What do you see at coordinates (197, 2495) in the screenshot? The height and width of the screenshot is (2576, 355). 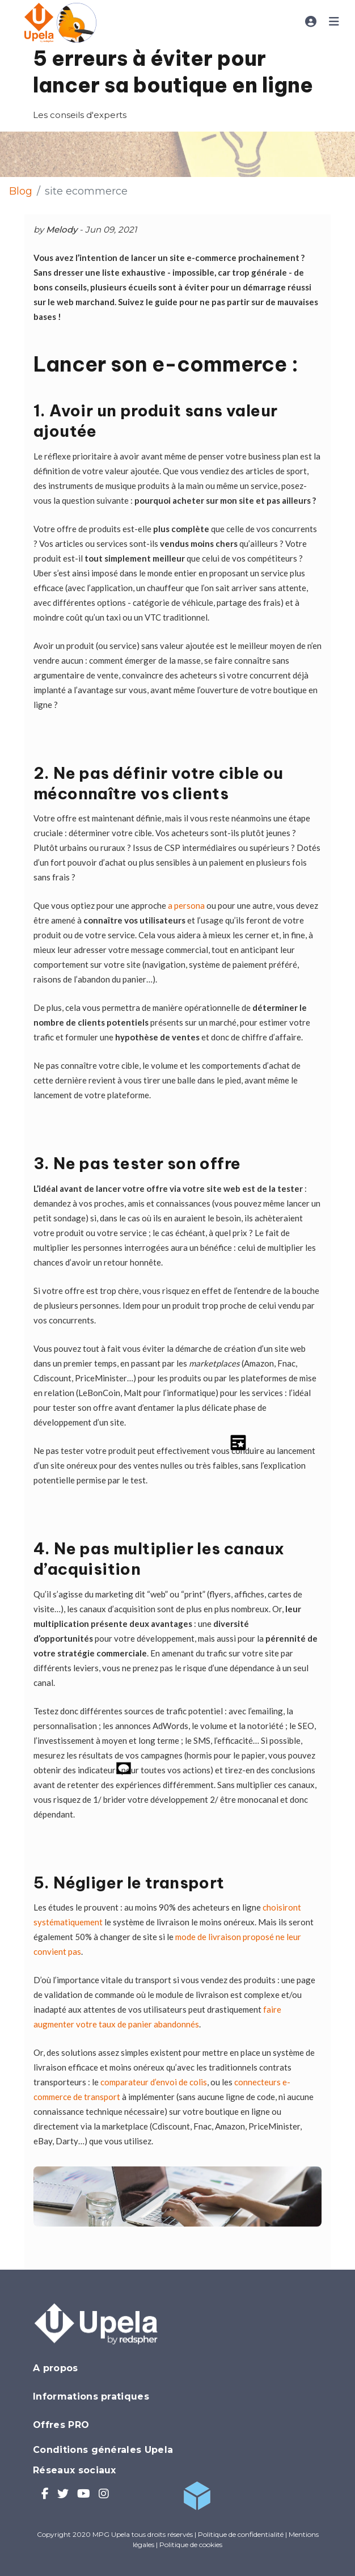 I see `view 3D model or object` at bounding box center [197, 2495].